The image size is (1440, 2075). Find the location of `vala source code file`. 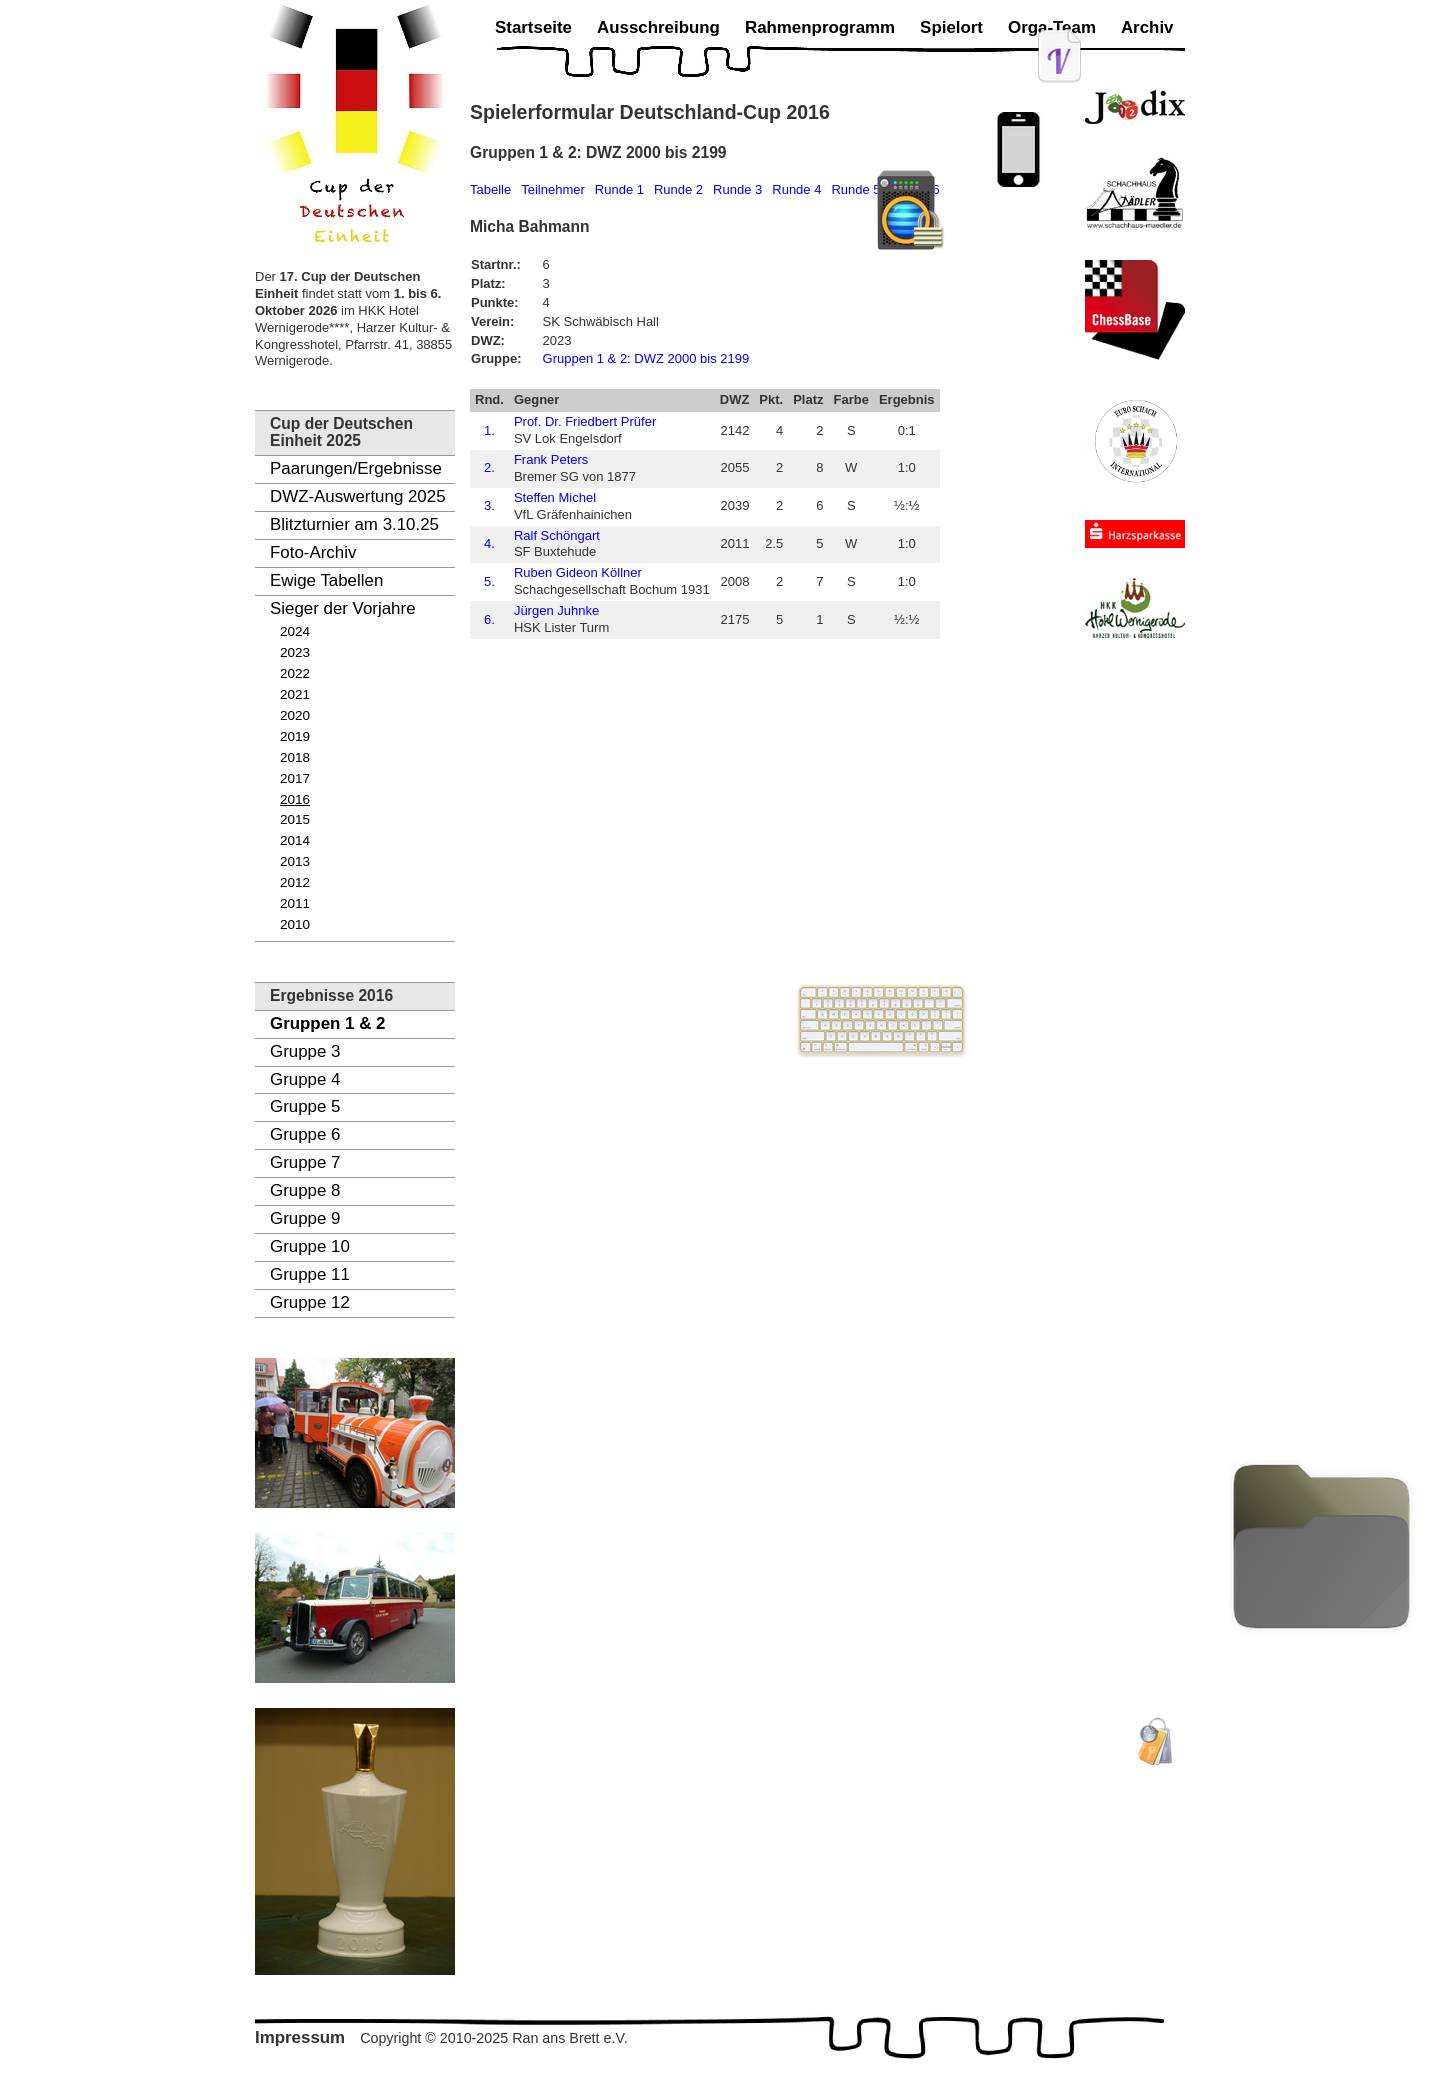

vala source code file is located at coordinates (1059, 55).